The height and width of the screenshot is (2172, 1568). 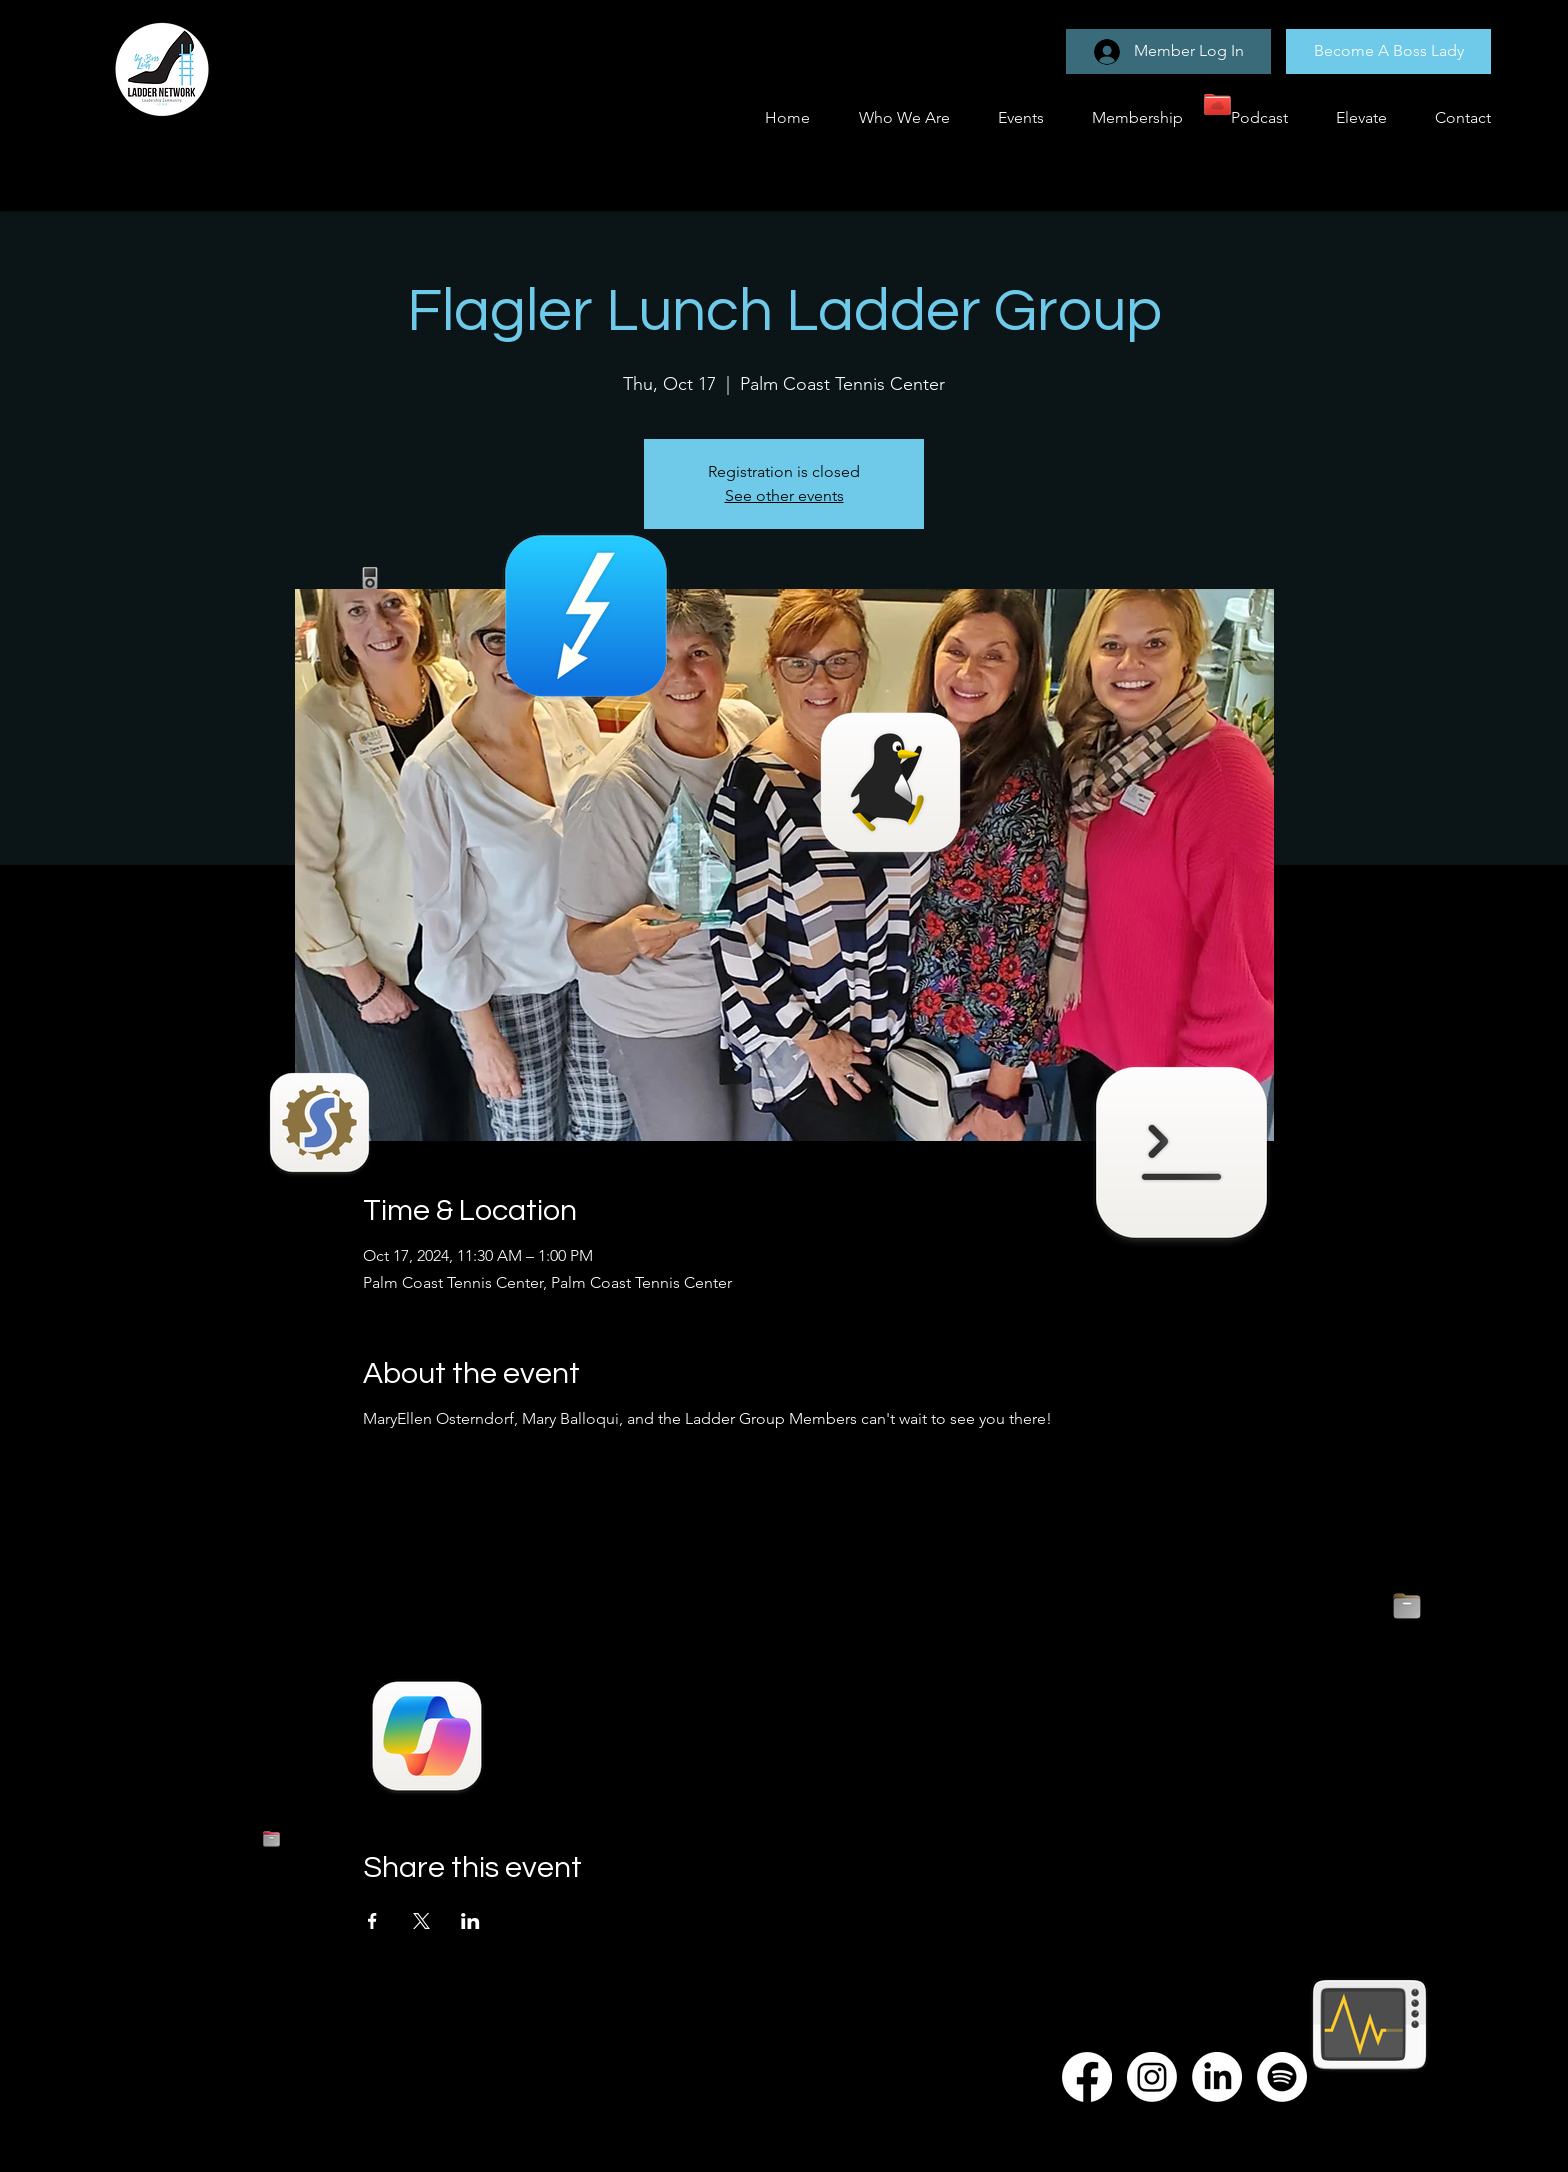 I want to click on open the file manager application, so click(x=1407, y=1606).